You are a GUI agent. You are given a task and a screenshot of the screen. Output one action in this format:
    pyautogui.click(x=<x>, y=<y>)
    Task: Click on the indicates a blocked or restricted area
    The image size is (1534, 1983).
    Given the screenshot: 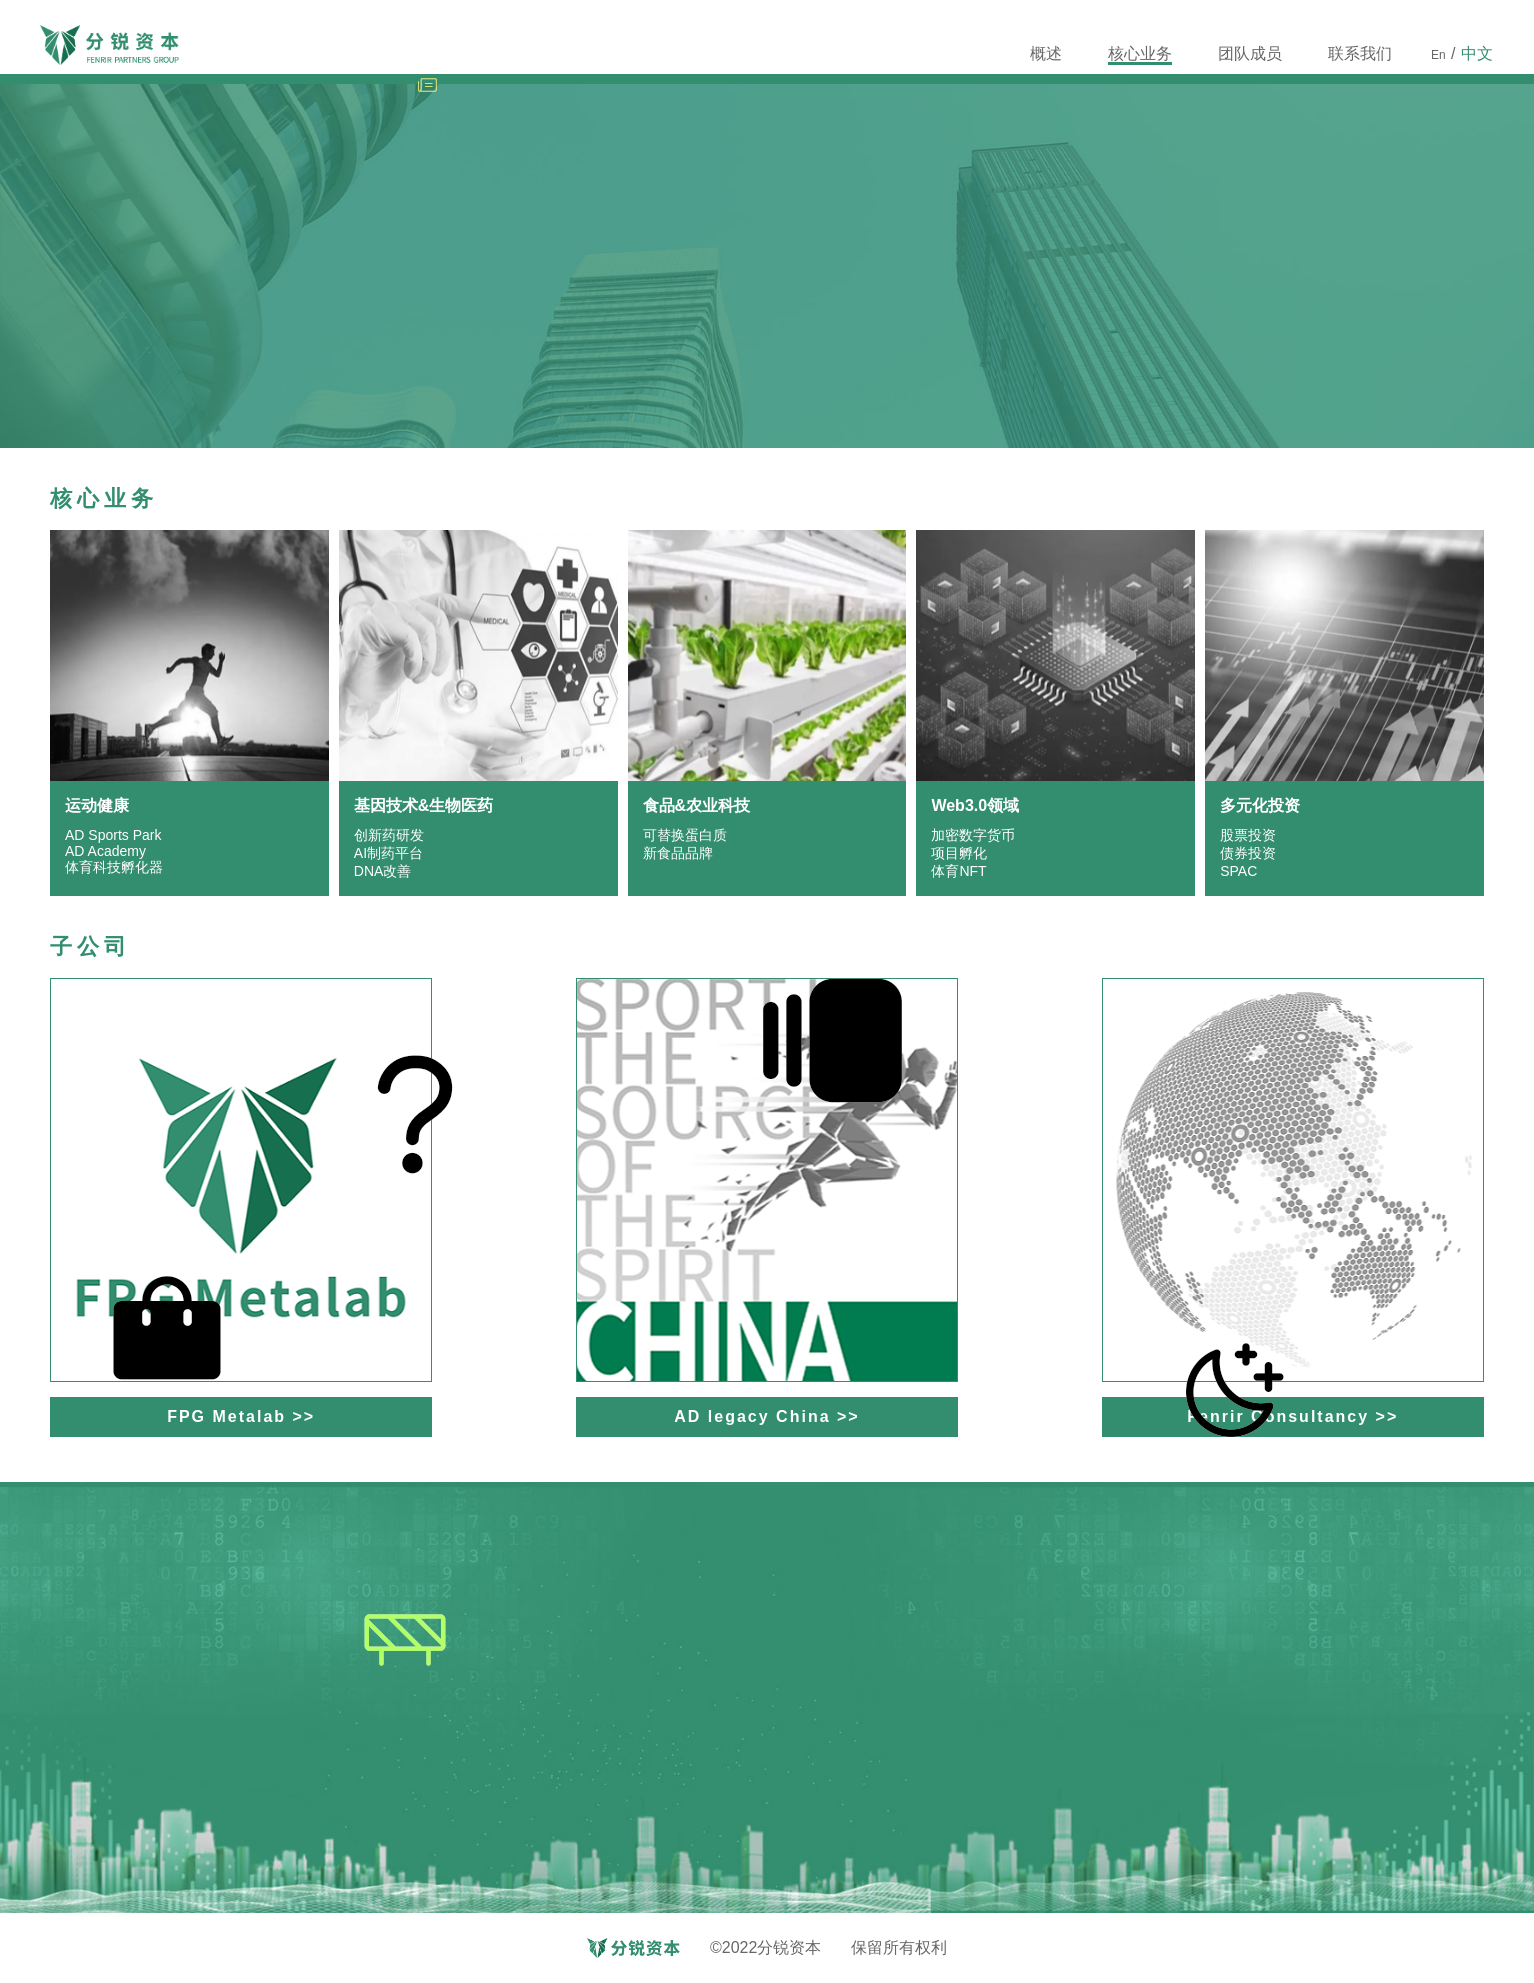 What is the action you would take?
    pyautogui.click(x=405, y=1637)
    